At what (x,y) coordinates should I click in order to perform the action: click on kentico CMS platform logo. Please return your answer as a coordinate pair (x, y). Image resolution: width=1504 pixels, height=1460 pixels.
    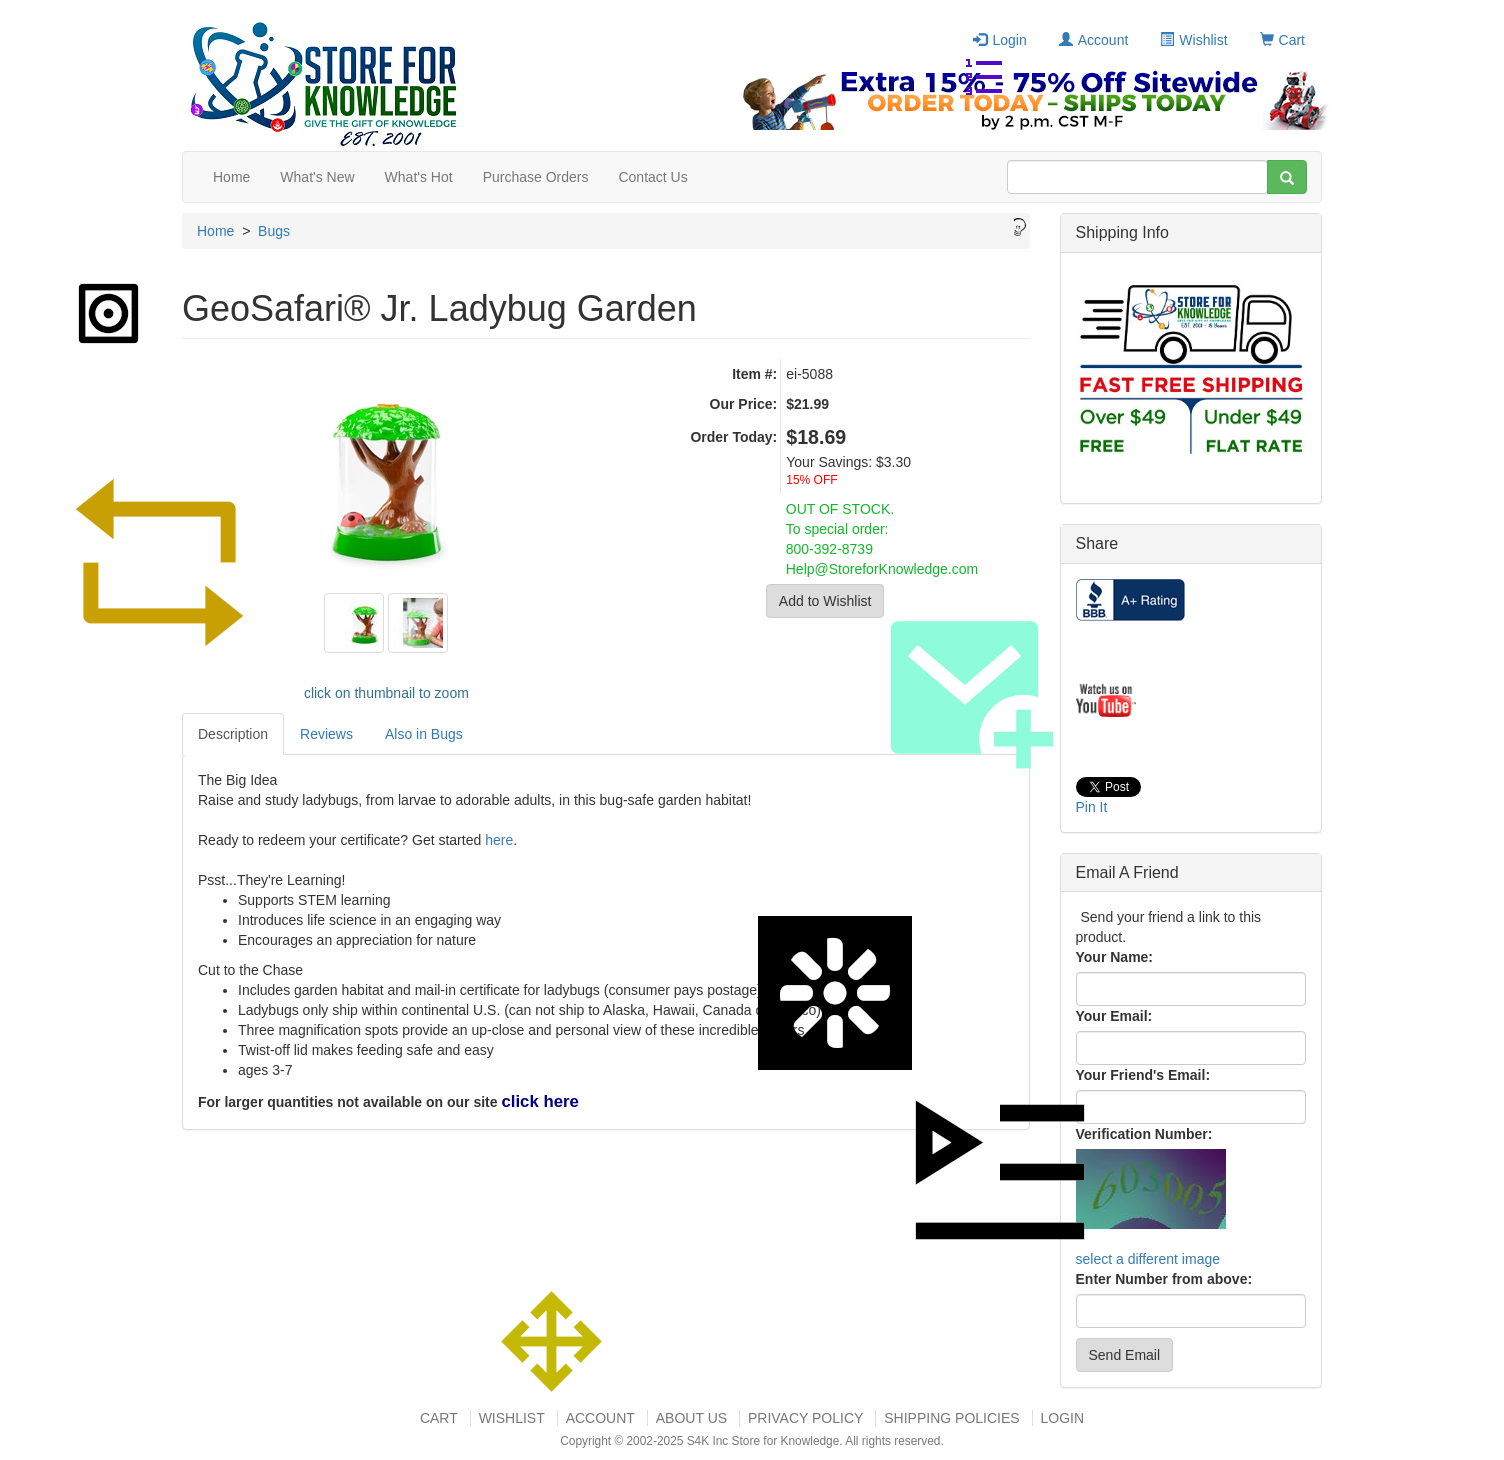
    Looking at the image, I should click on (835, 993).